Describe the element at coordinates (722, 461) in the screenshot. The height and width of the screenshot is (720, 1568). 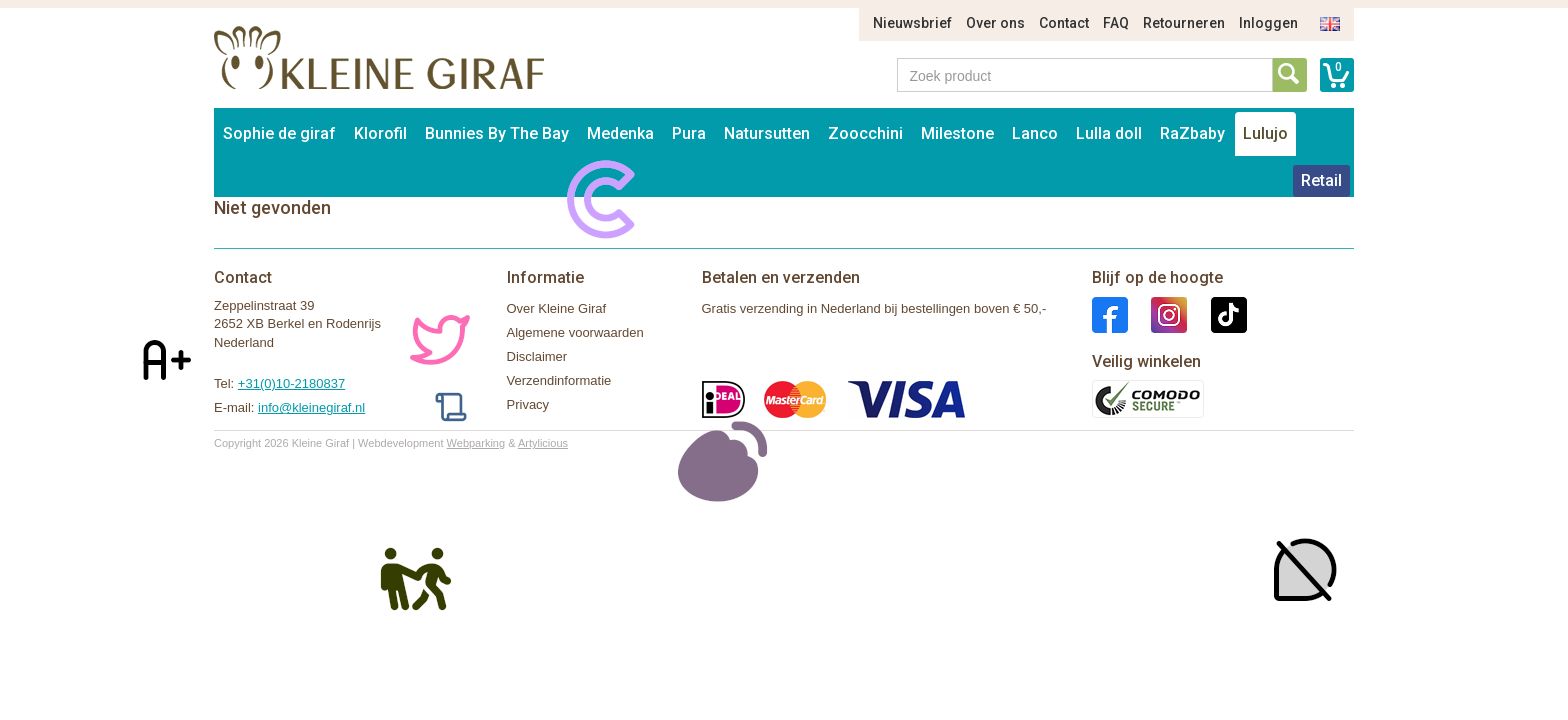
I see `open weibo app` at that location.